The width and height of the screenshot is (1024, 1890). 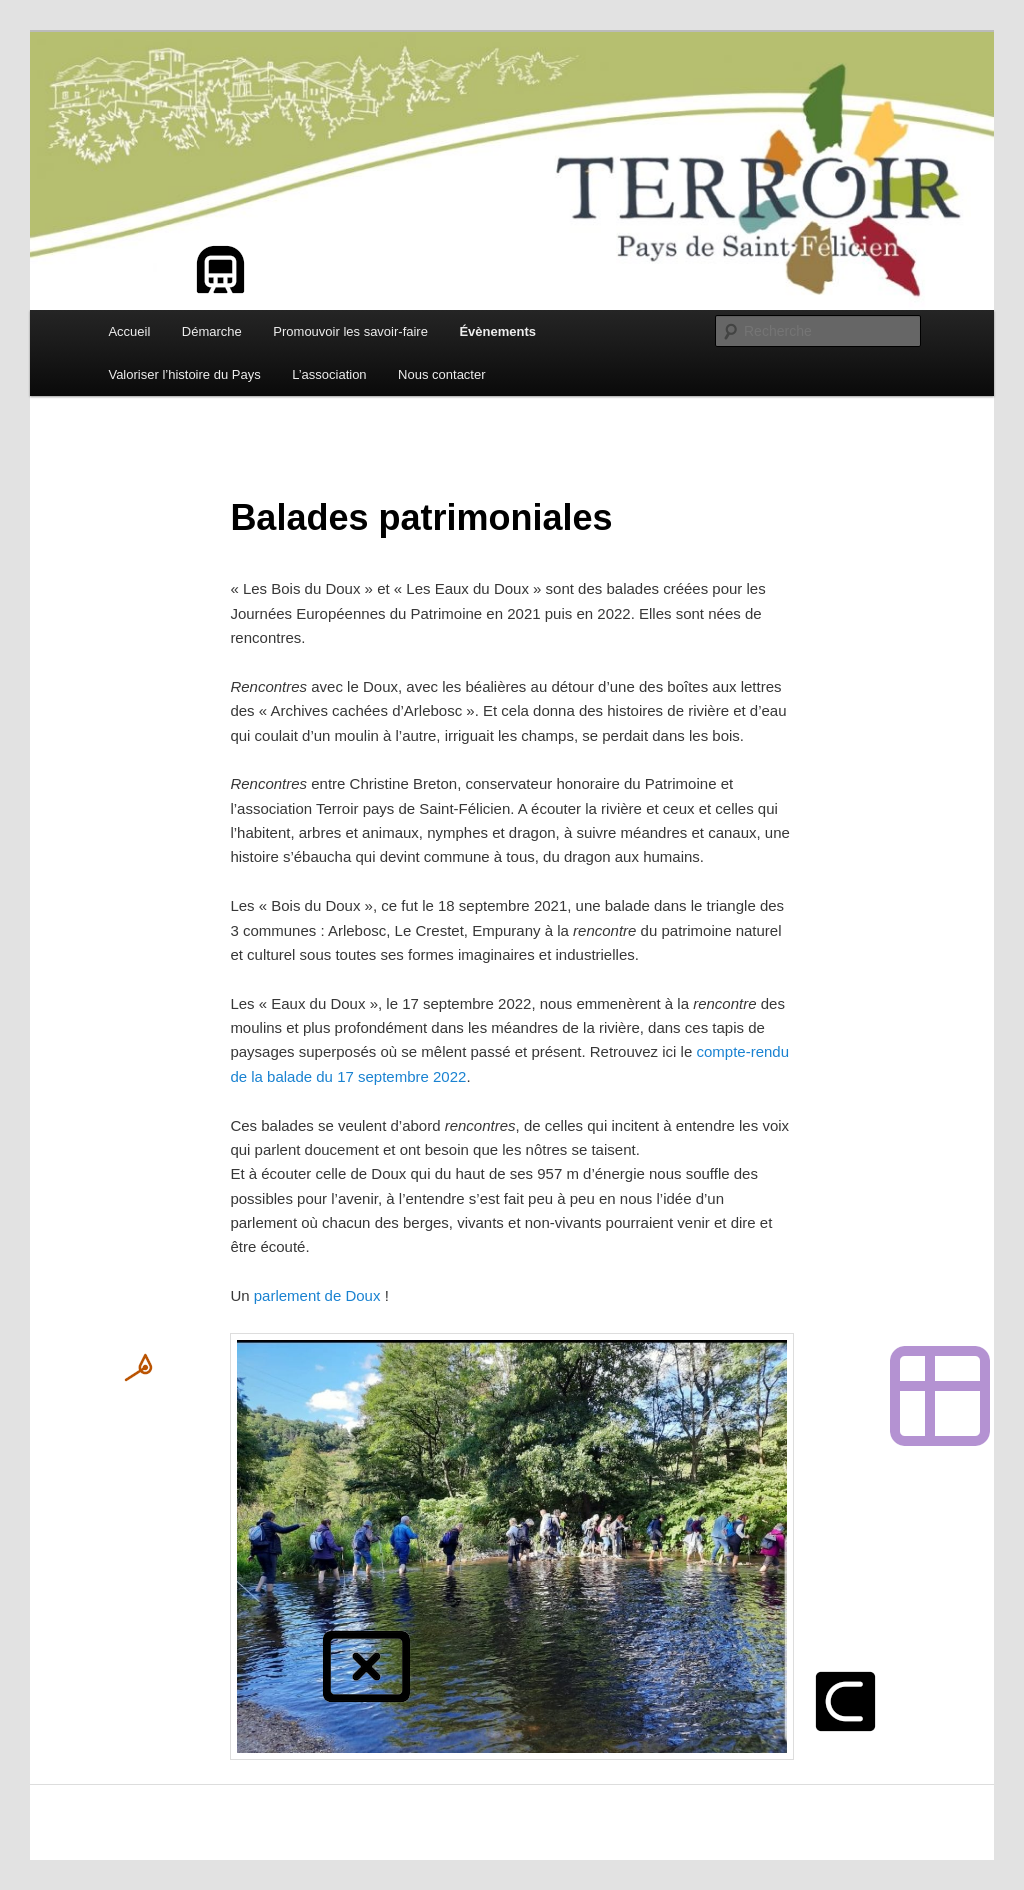 I want to click on indicates a proper subset relationship in mathematical notation, so click(x=845, y=1701).